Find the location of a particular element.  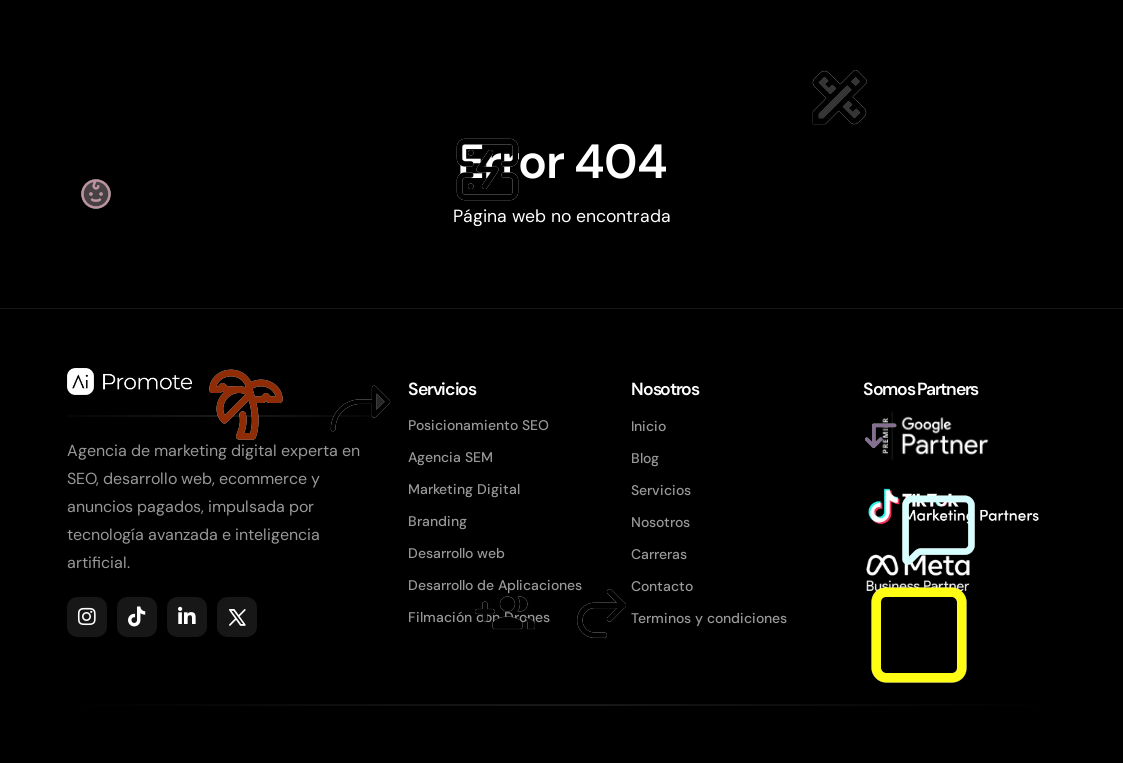

access parental or family settings is located at coordinates (96, 194).